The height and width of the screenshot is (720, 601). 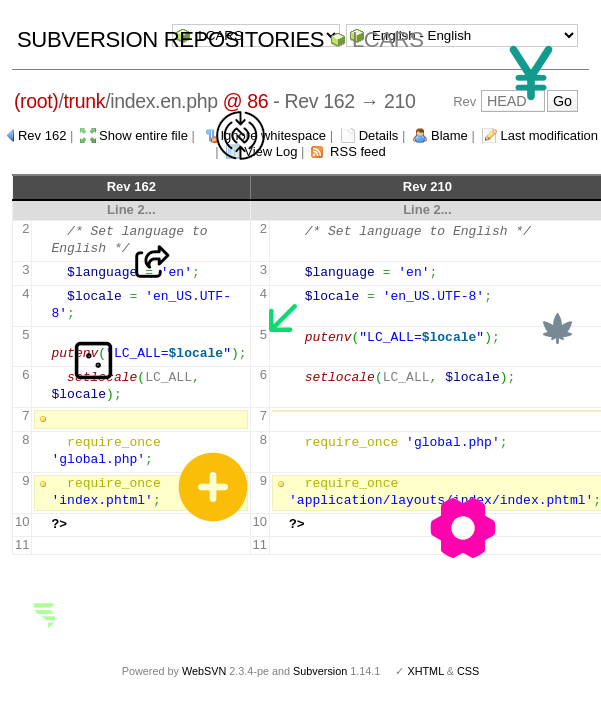 What do you see at coordinates (93, 360) in the screenshot?
I see `randomize or shuffle content` at bounding box center [93, 360].